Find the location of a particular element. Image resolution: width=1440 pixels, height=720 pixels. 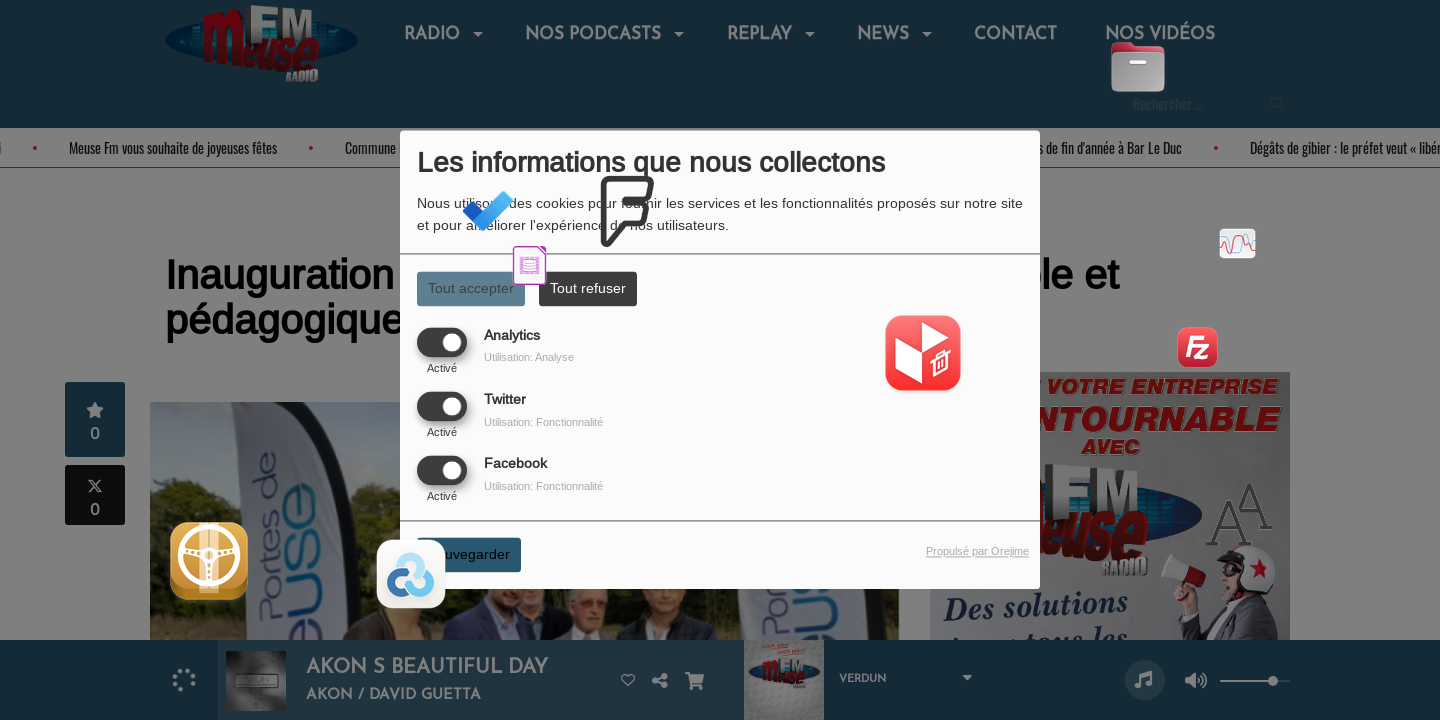

open the file manager application is located at coordinates (1138, 67).